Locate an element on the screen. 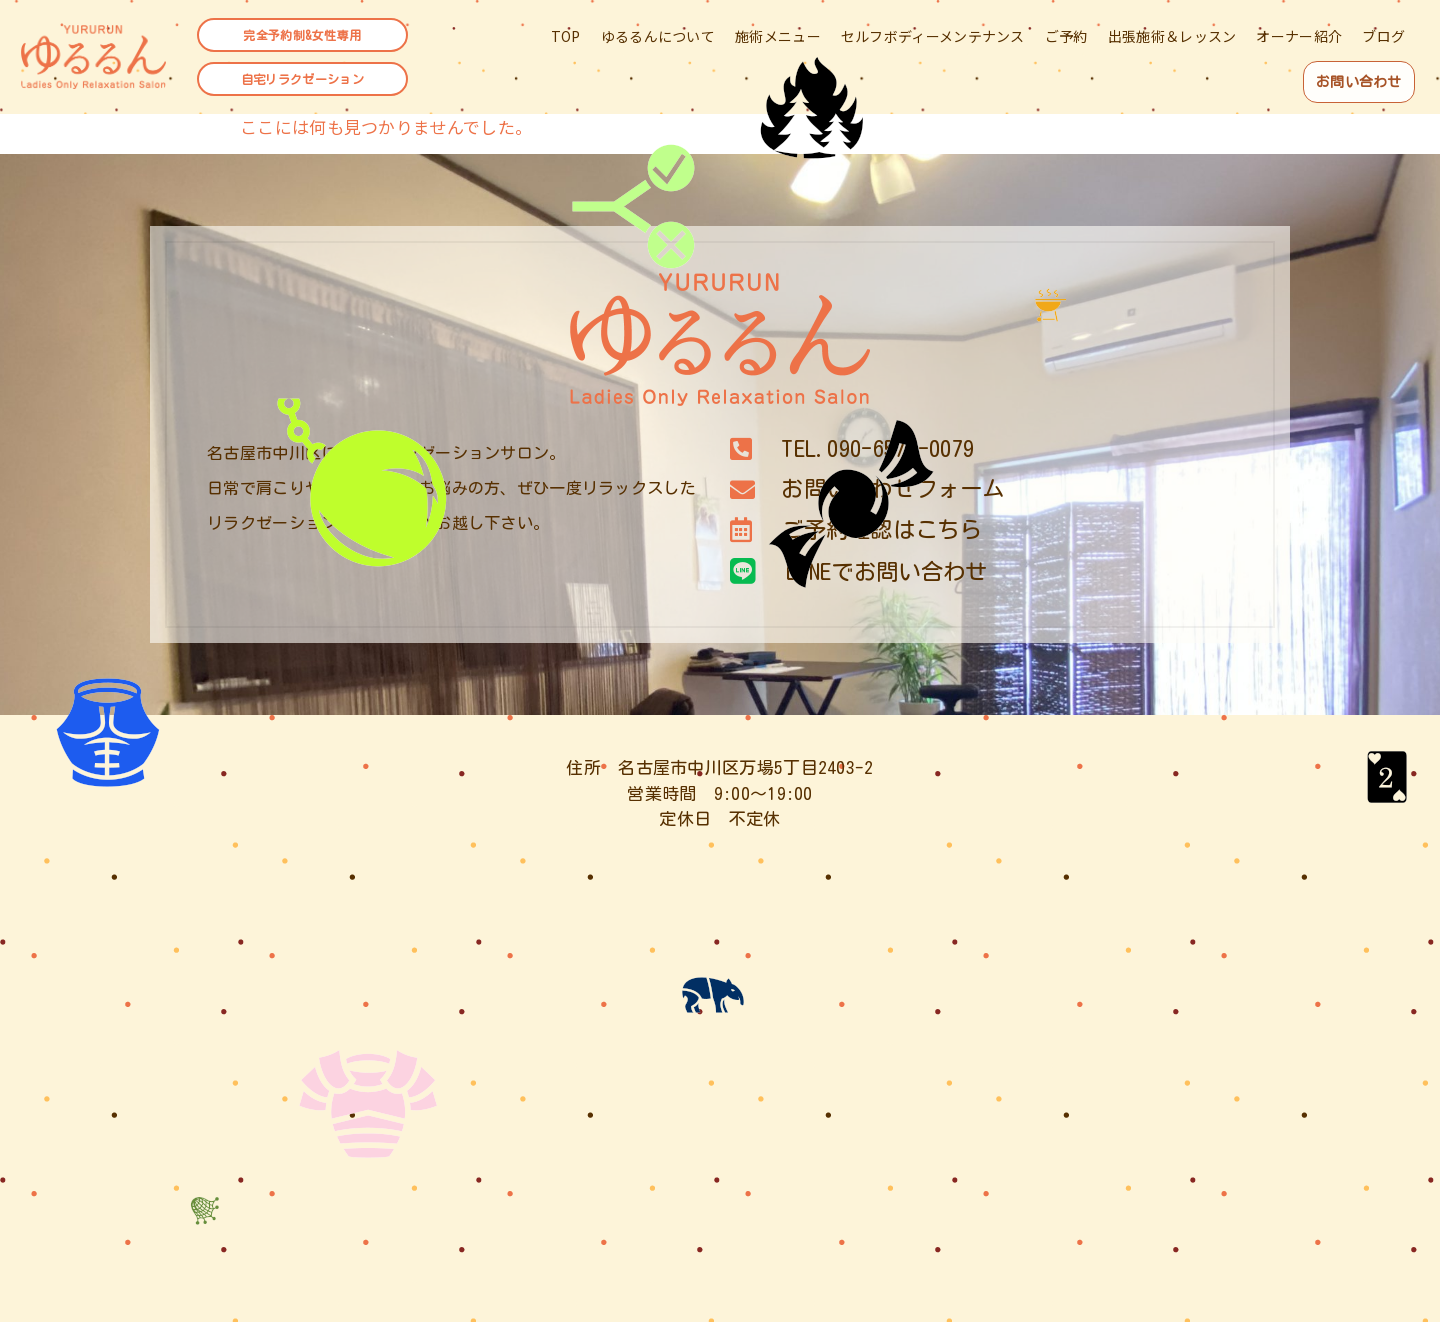 The height and width of the screenshot is (1322, 1440). two of hearts playing card is located at coordinates (1387, 777).